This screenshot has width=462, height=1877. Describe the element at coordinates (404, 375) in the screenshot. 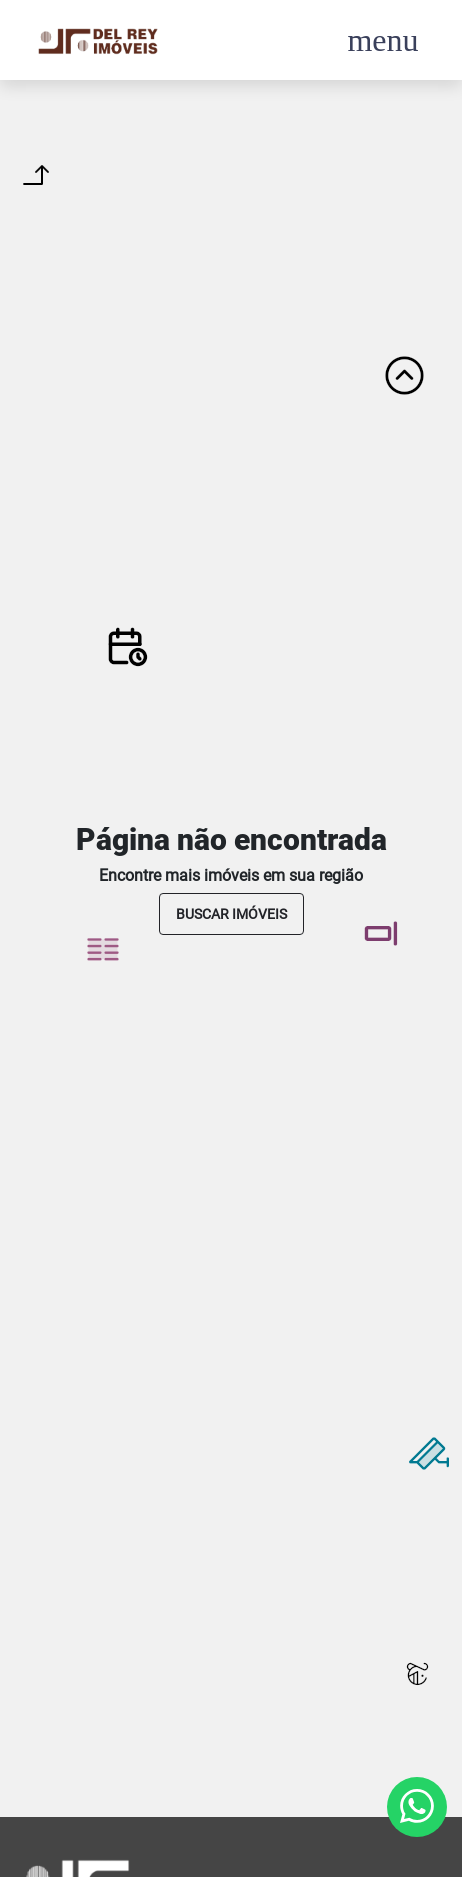

I see `scroll to top of page` at that location.